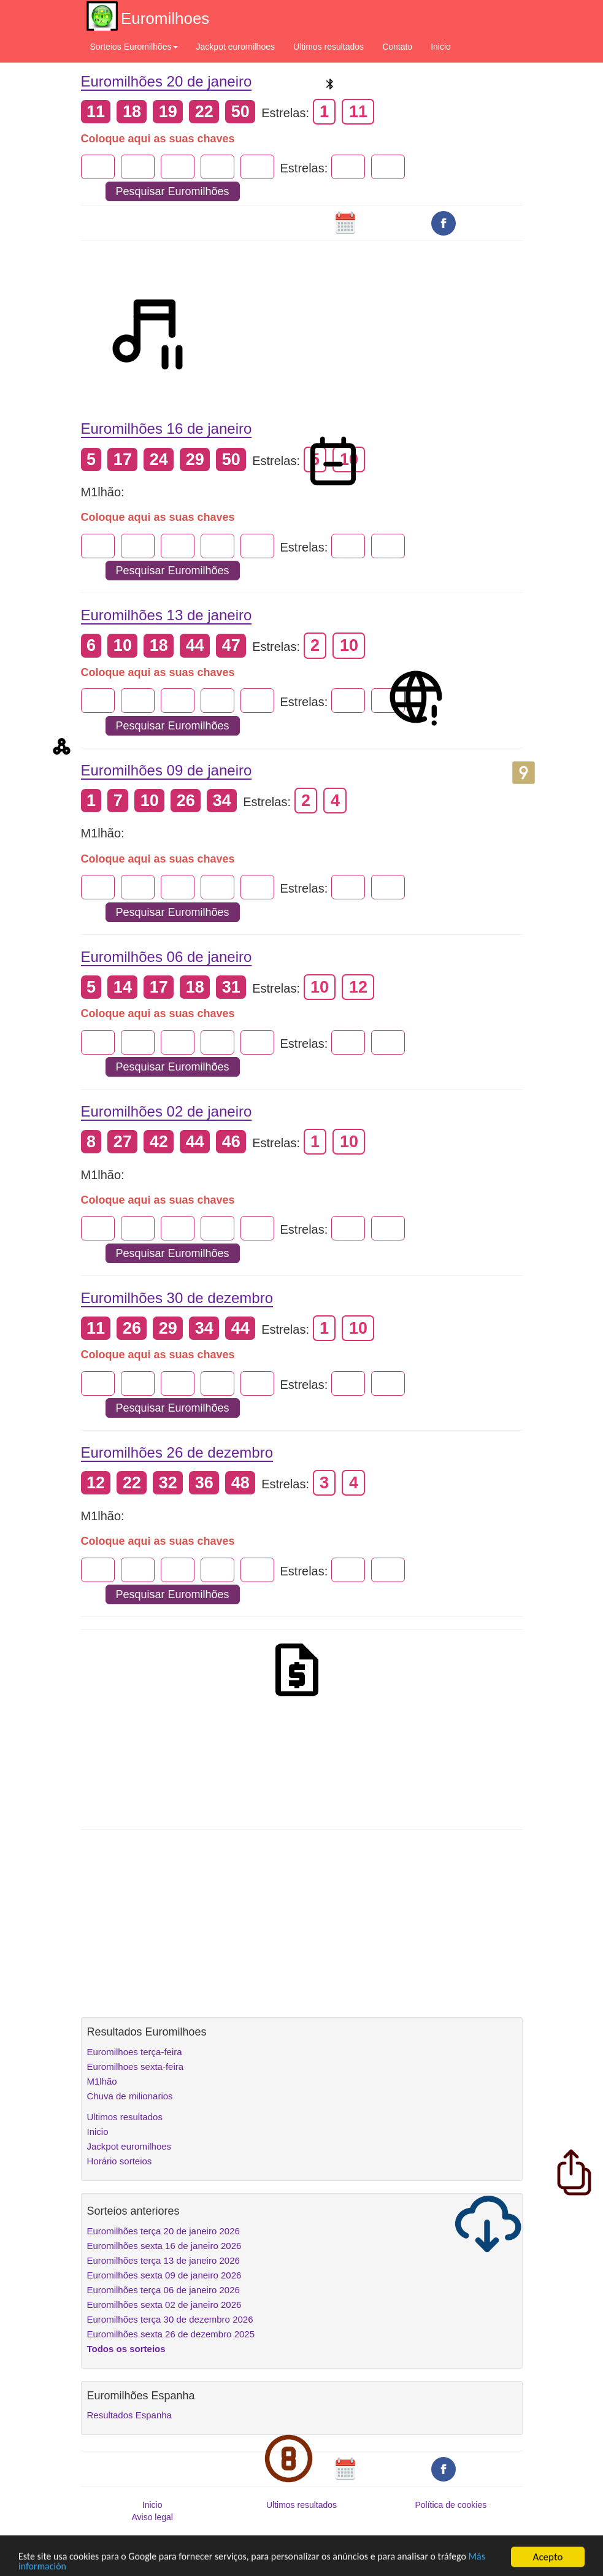  I want to click on download file from cloud storage, so click(487, 2220).